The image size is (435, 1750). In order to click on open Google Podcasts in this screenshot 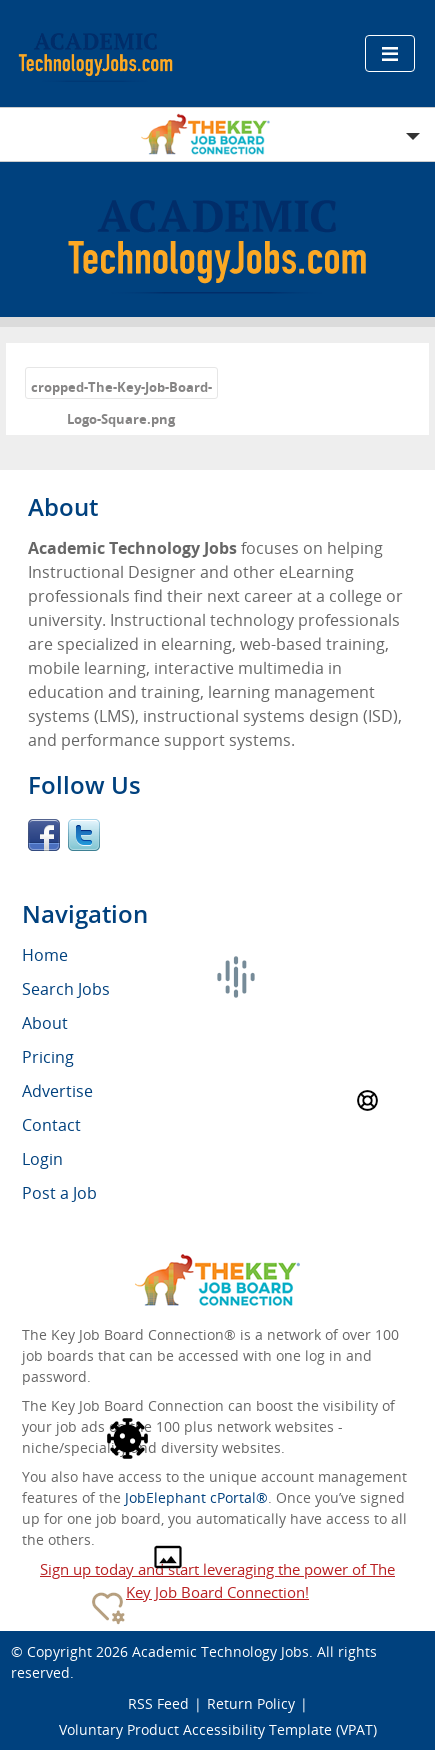, I will do `click(236, 977)`.